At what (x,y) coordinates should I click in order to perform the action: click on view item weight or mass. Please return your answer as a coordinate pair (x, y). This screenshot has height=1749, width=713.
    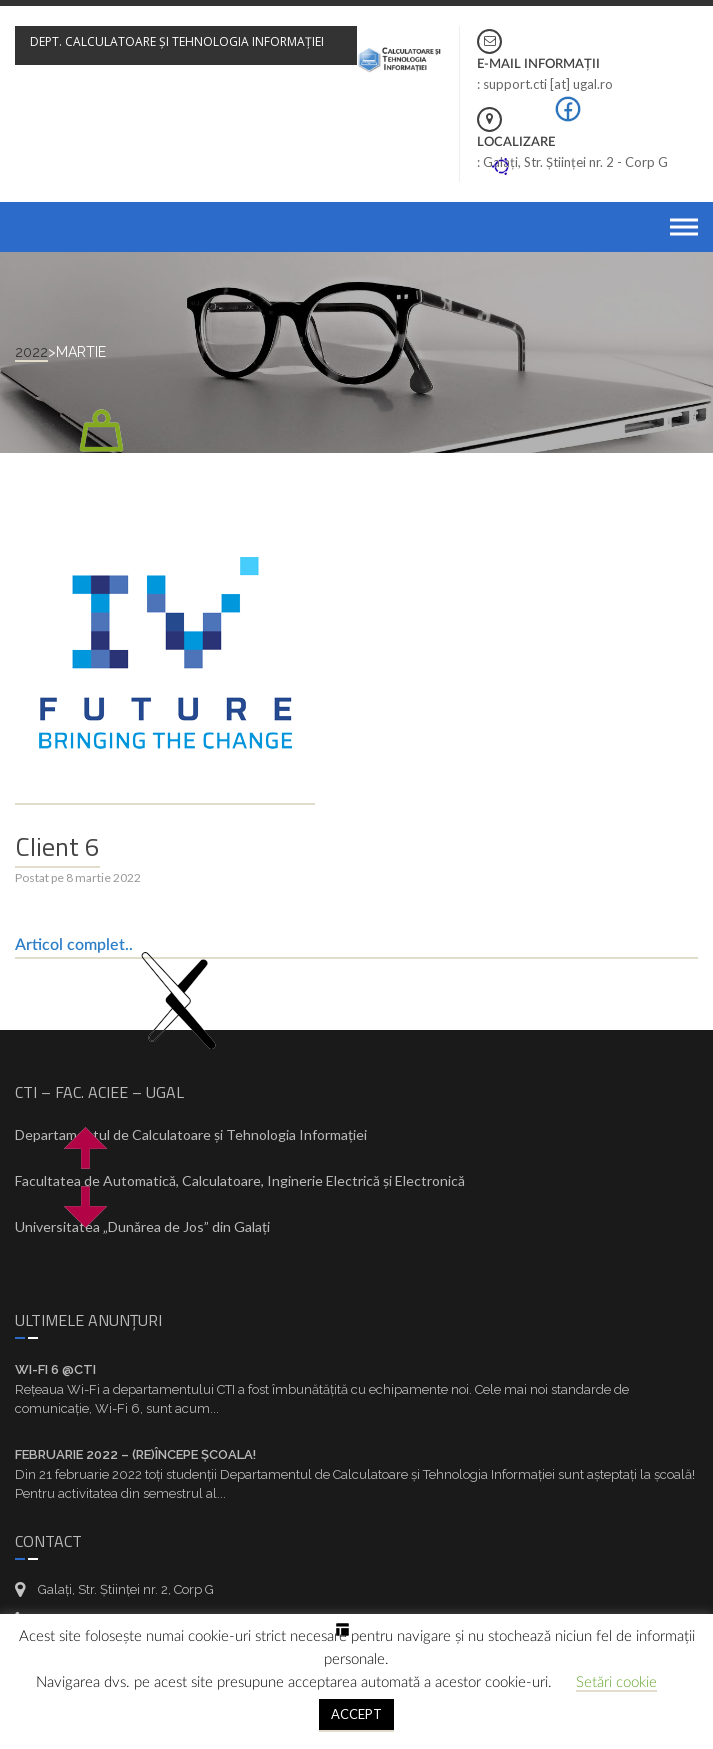
    Looking at the image, I should click on (101, 431).